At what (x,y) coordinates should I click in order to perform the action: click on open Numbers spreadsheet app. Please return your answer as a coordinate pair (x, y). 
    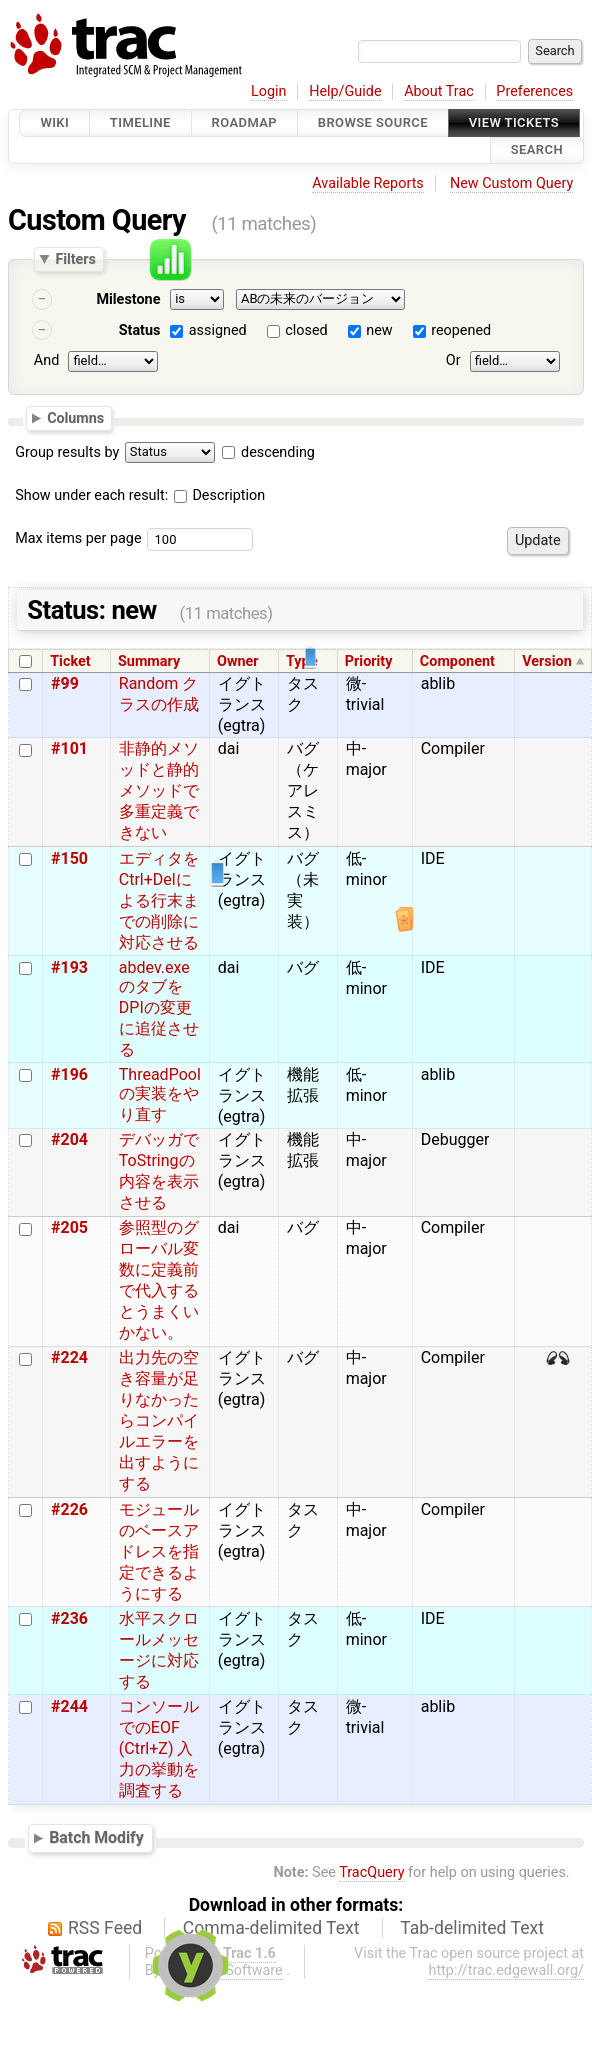
    Looking at the image, I should click on (170, 259).